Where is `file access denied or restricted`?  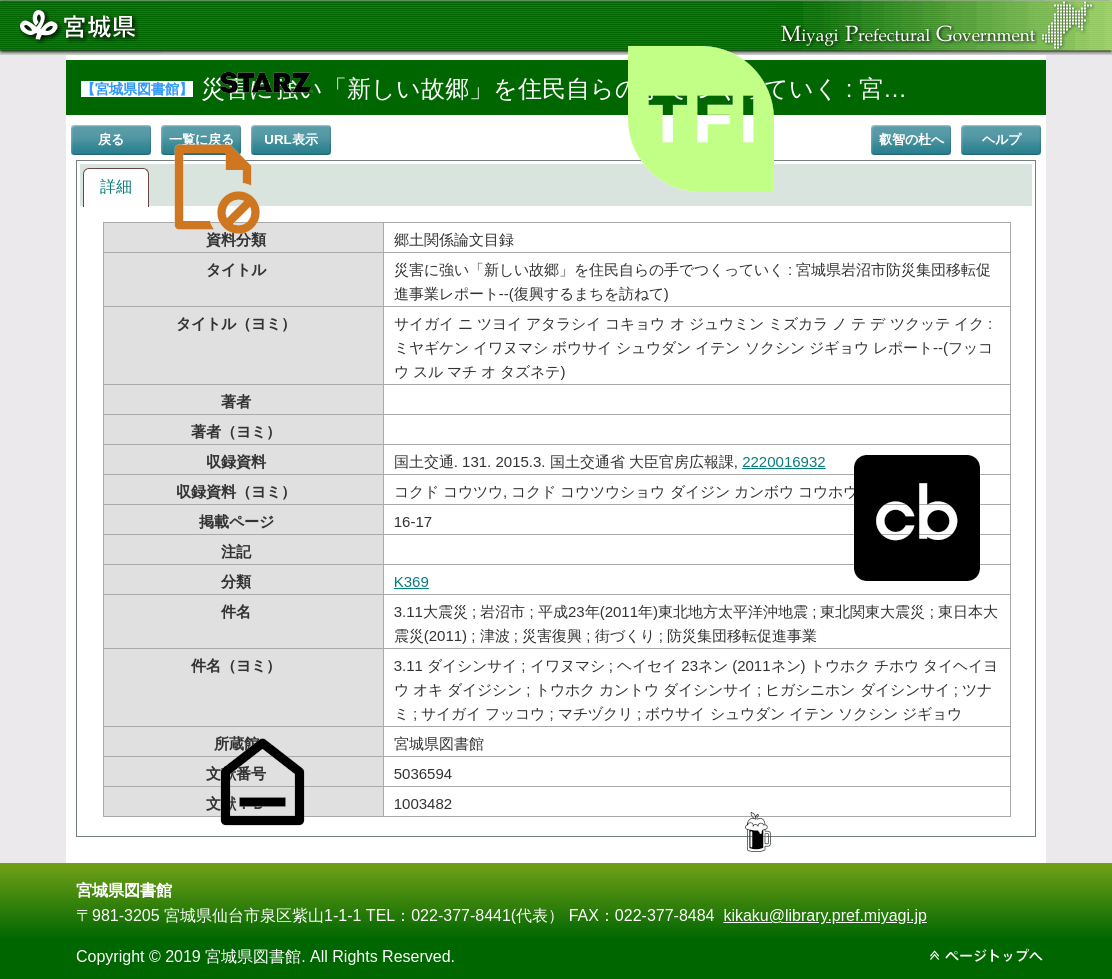
file access denied or restricted is located at coordinates (213, 187).